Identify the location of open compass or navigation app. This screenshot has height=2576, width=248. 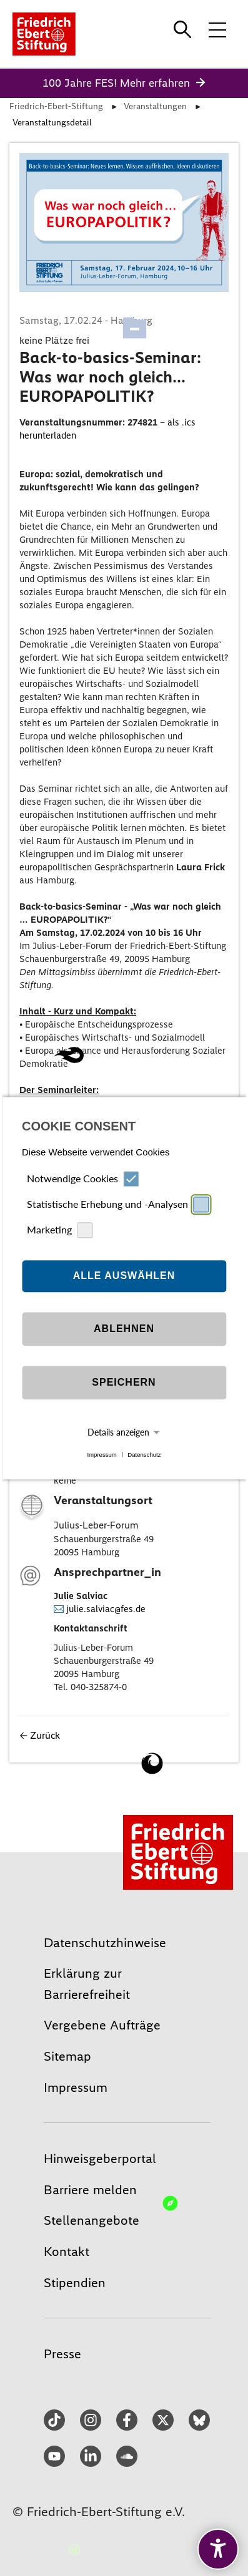
(170, 2203).